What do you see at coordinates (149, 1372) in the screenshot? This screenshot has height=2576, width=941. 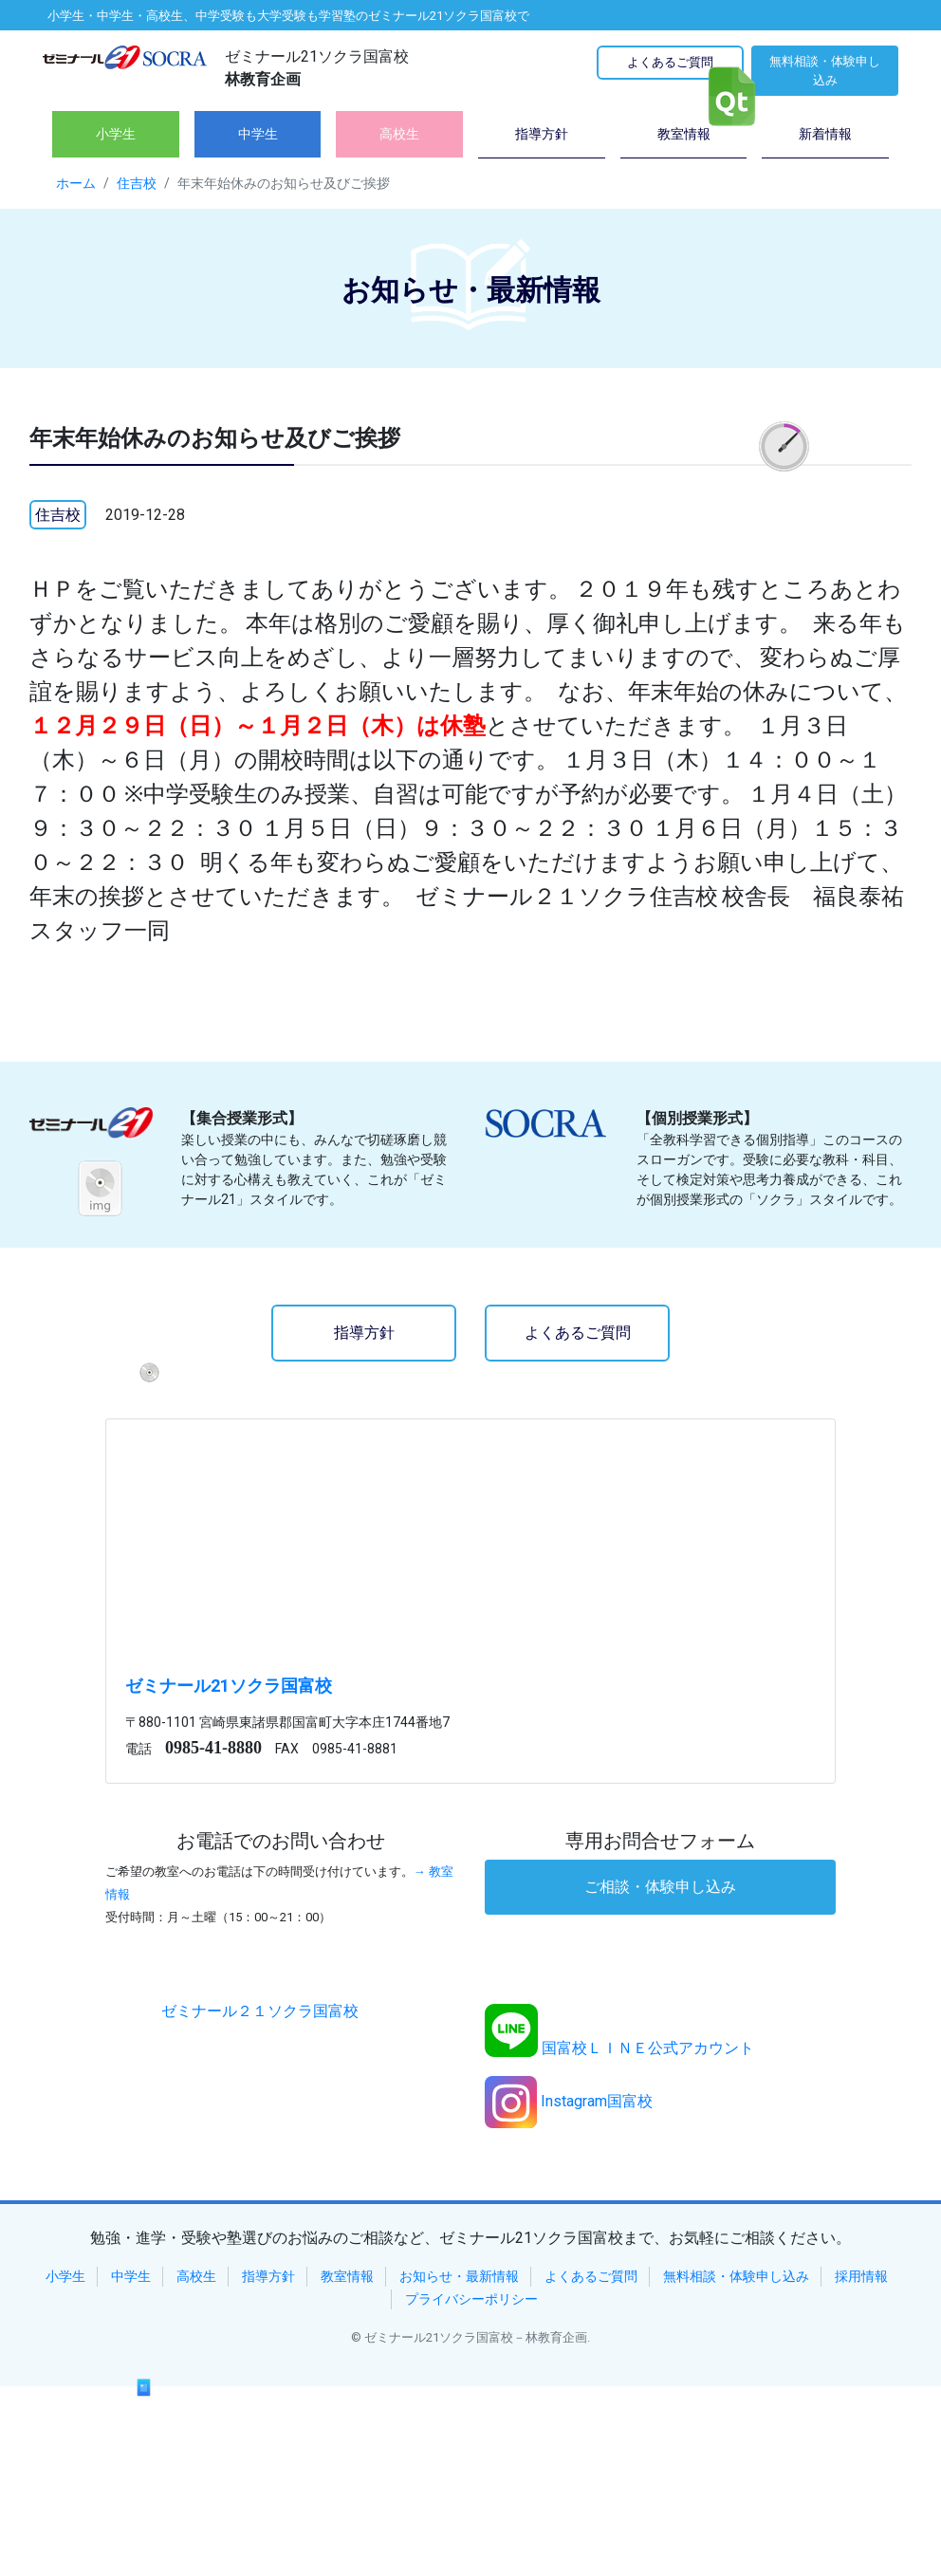 I see `access cd/dvd rewritable drive` at bounding box center [149, 1372].